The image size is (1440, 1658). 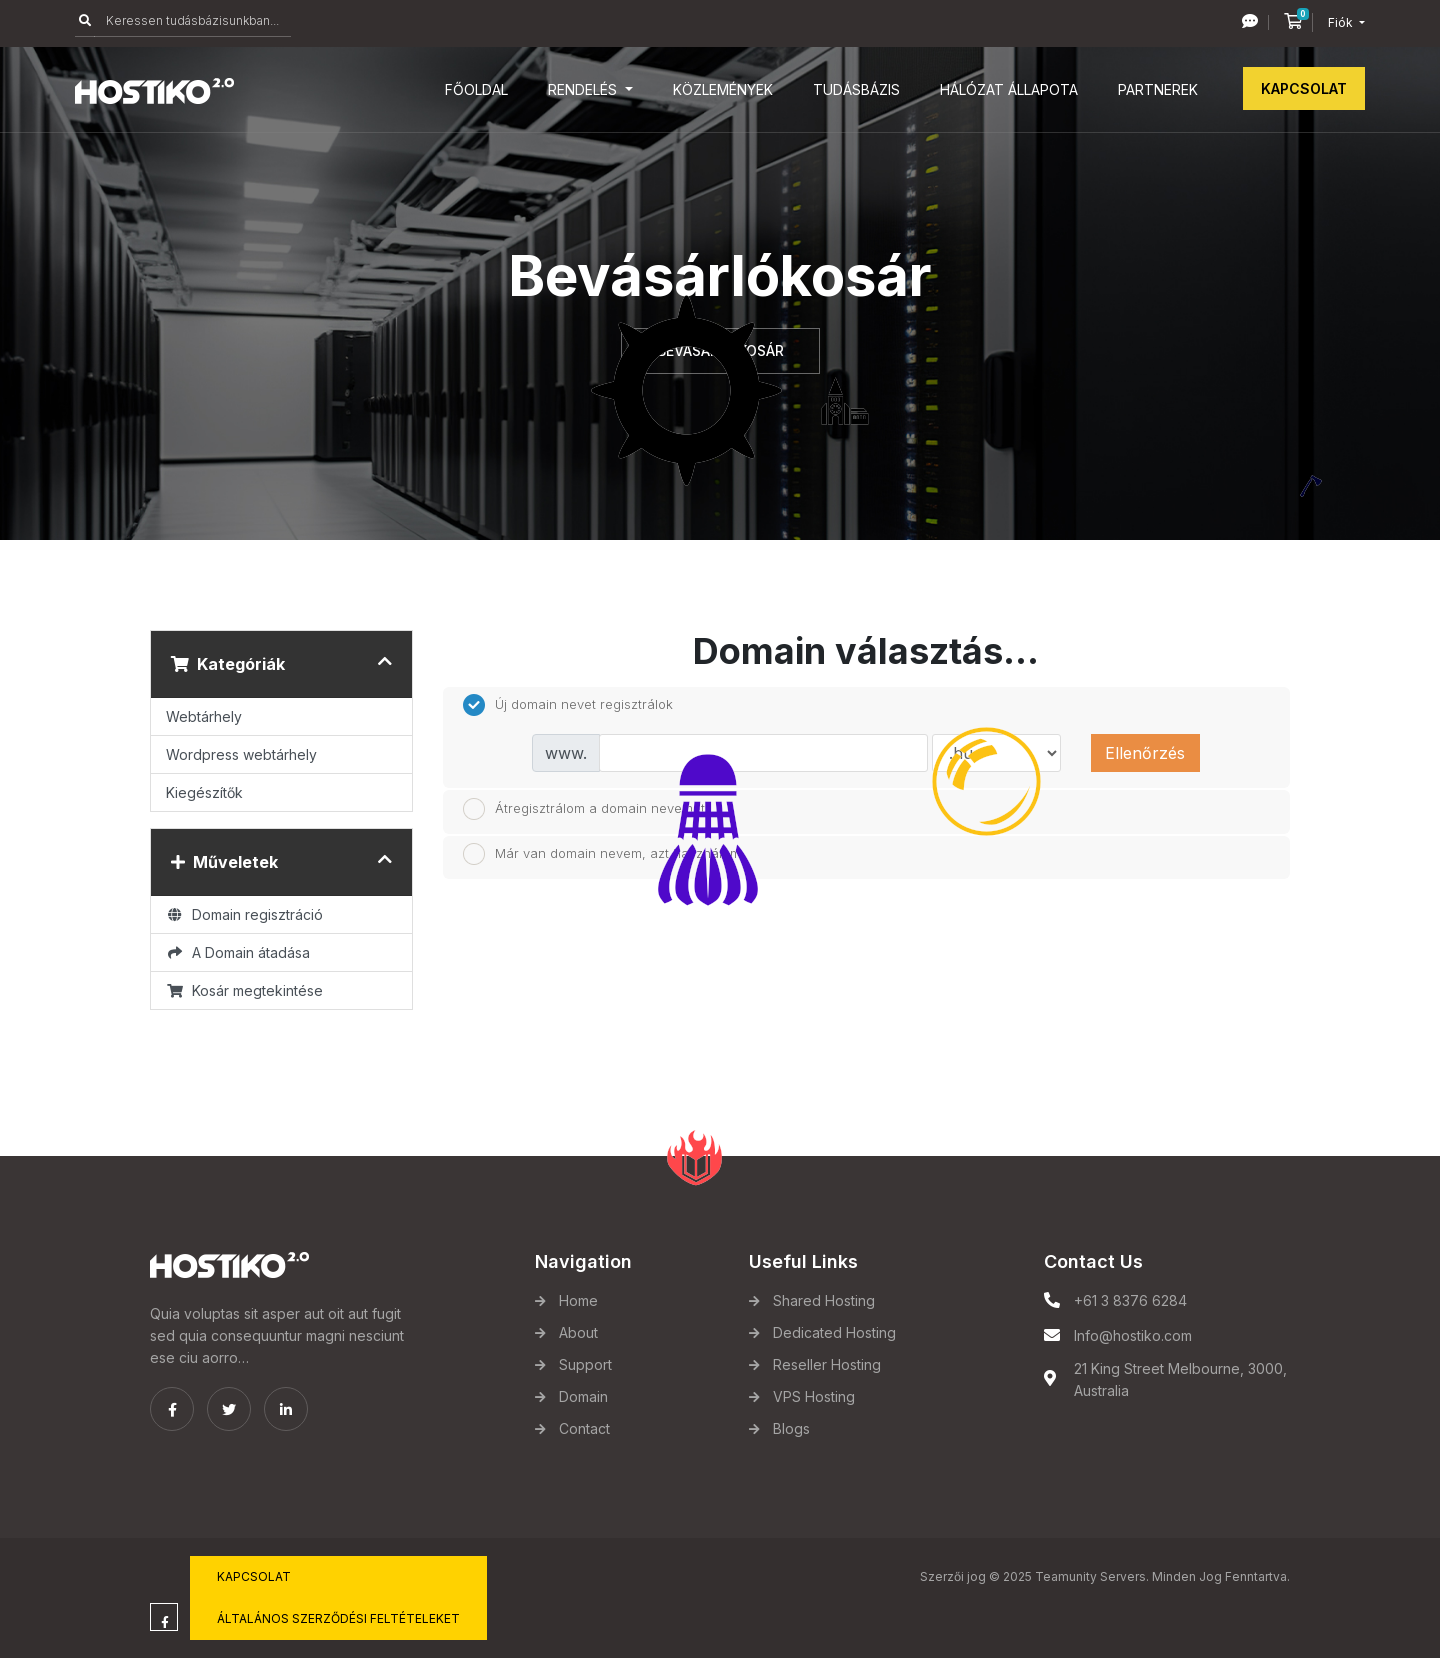 What do you see at coordinates (845, 401) in the screenshot?
I see `locate nearby churches or places of worship` at bounding box center [845, 401].